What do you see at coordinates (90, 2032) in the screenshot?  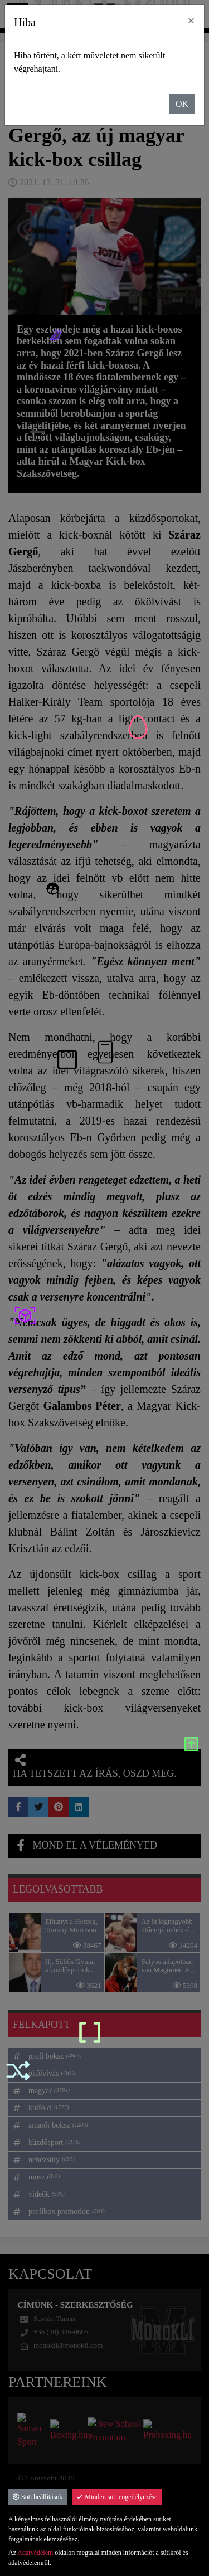 I see `insert code or code block` at bounding box center [90, 2032].